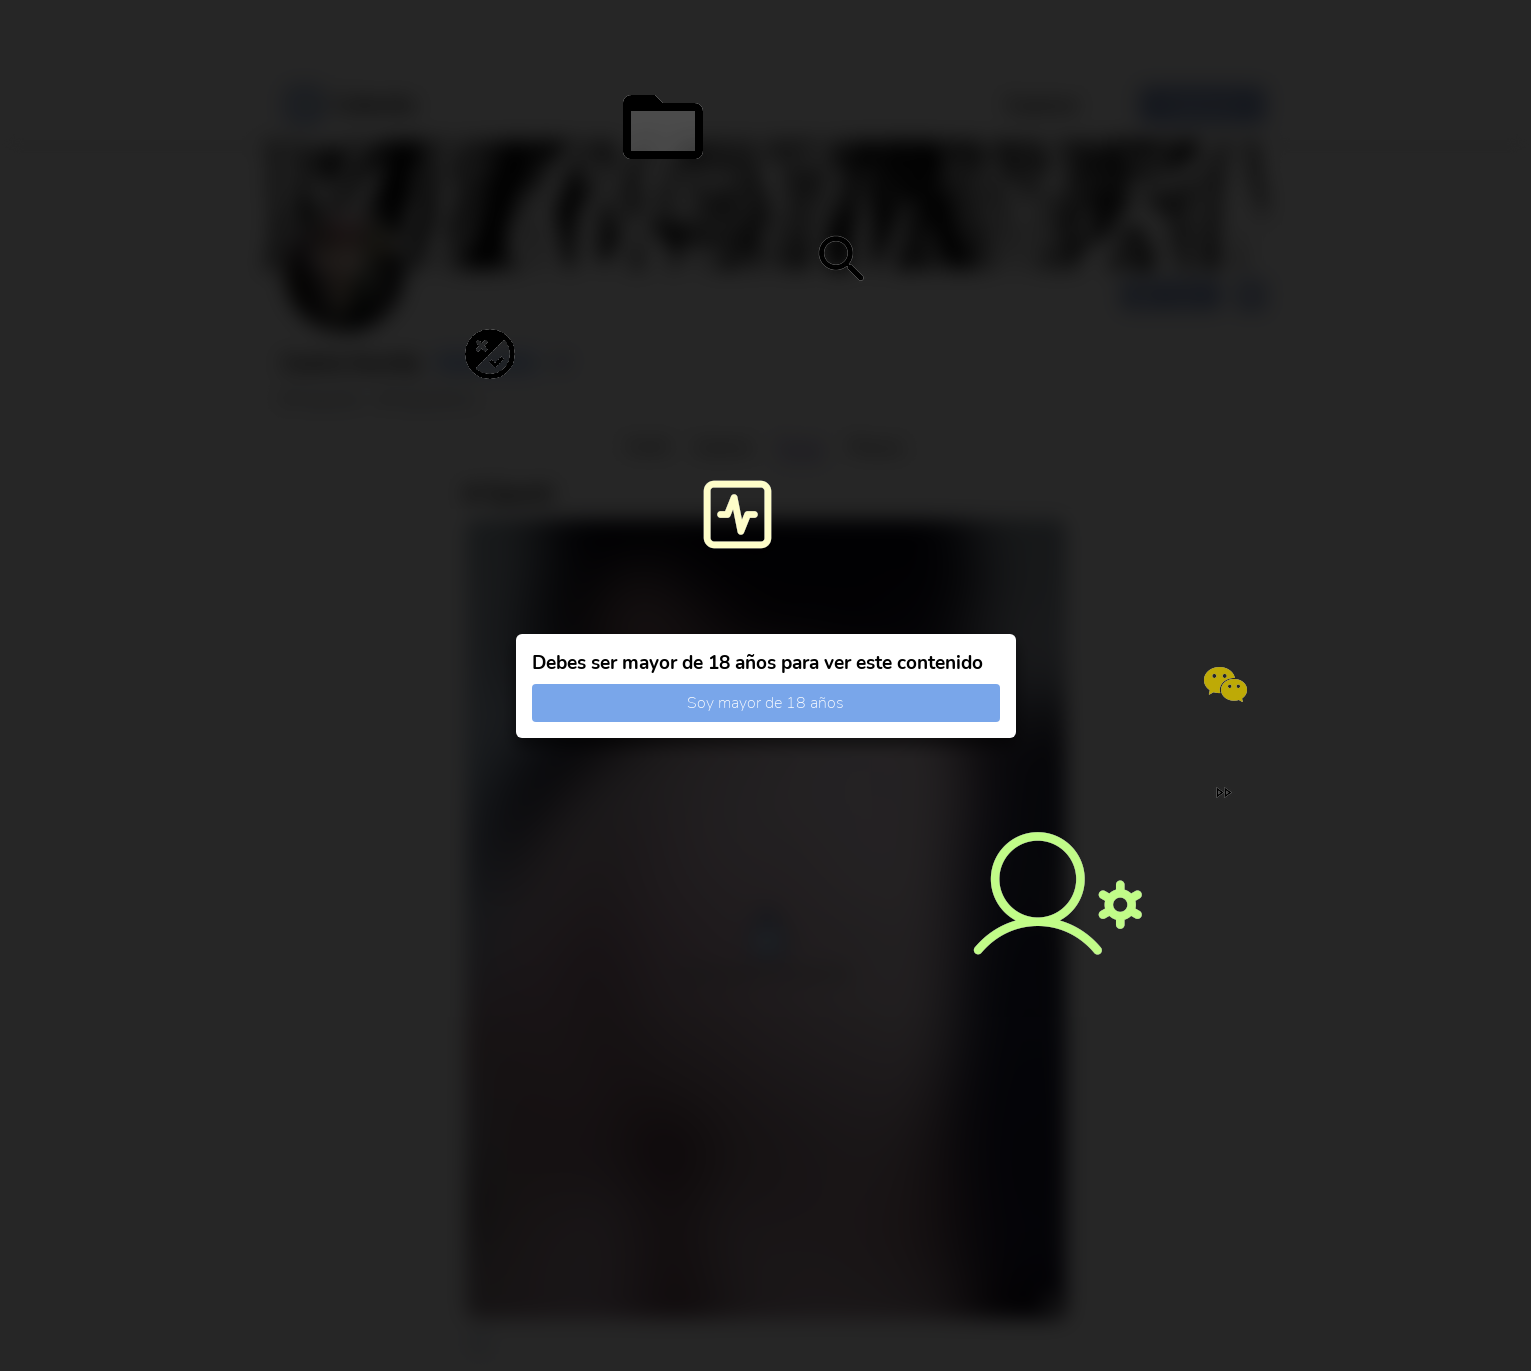 This screenshot has height=1371, width=1531. I want to click on open folder to view contents, so click(663, 127).